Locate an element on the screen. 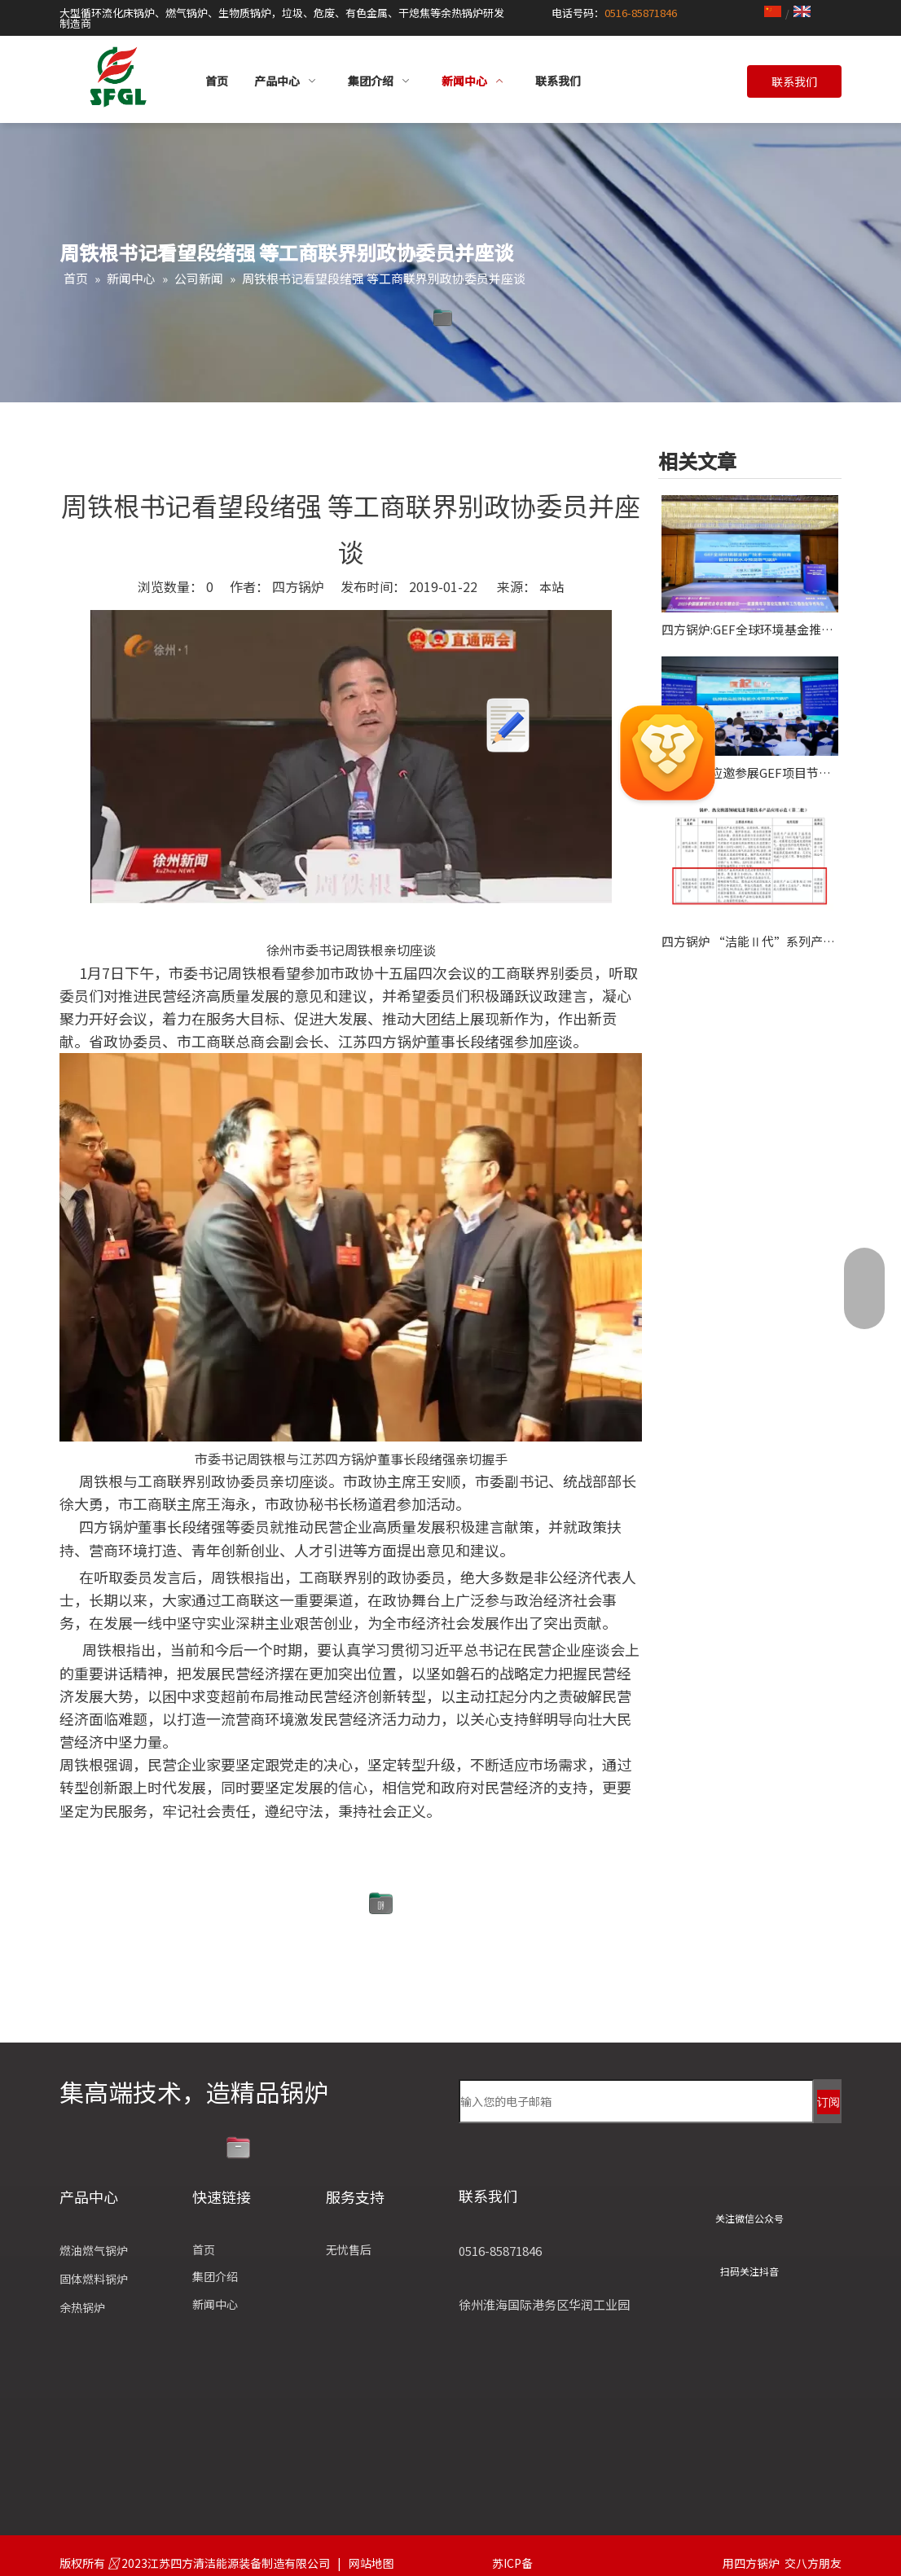 The width and height of the screenshot is (901, 2576). open brave browser beta version is located at coordinates (667, 753).